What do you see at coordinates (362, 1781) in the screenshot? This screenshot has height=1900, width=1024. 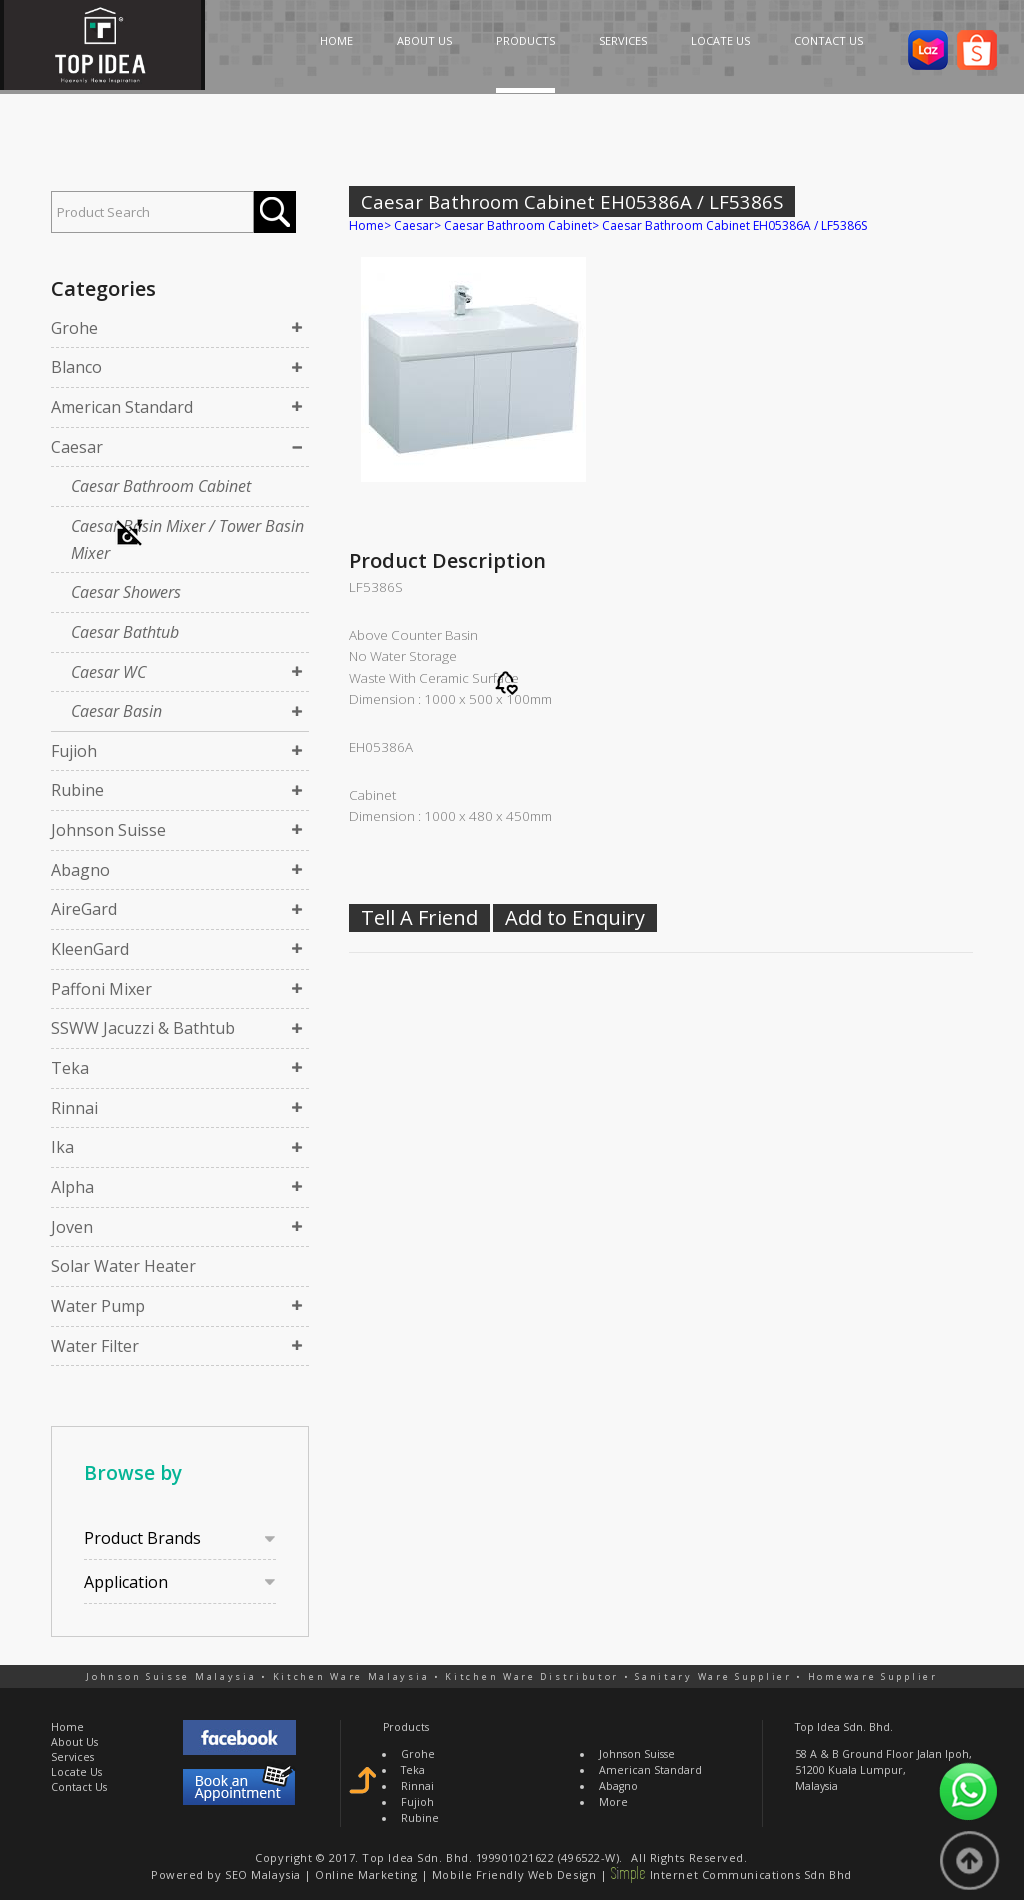 I see `navigate forward and up in a menu hierarchy` at bounding box center [362, 1781].